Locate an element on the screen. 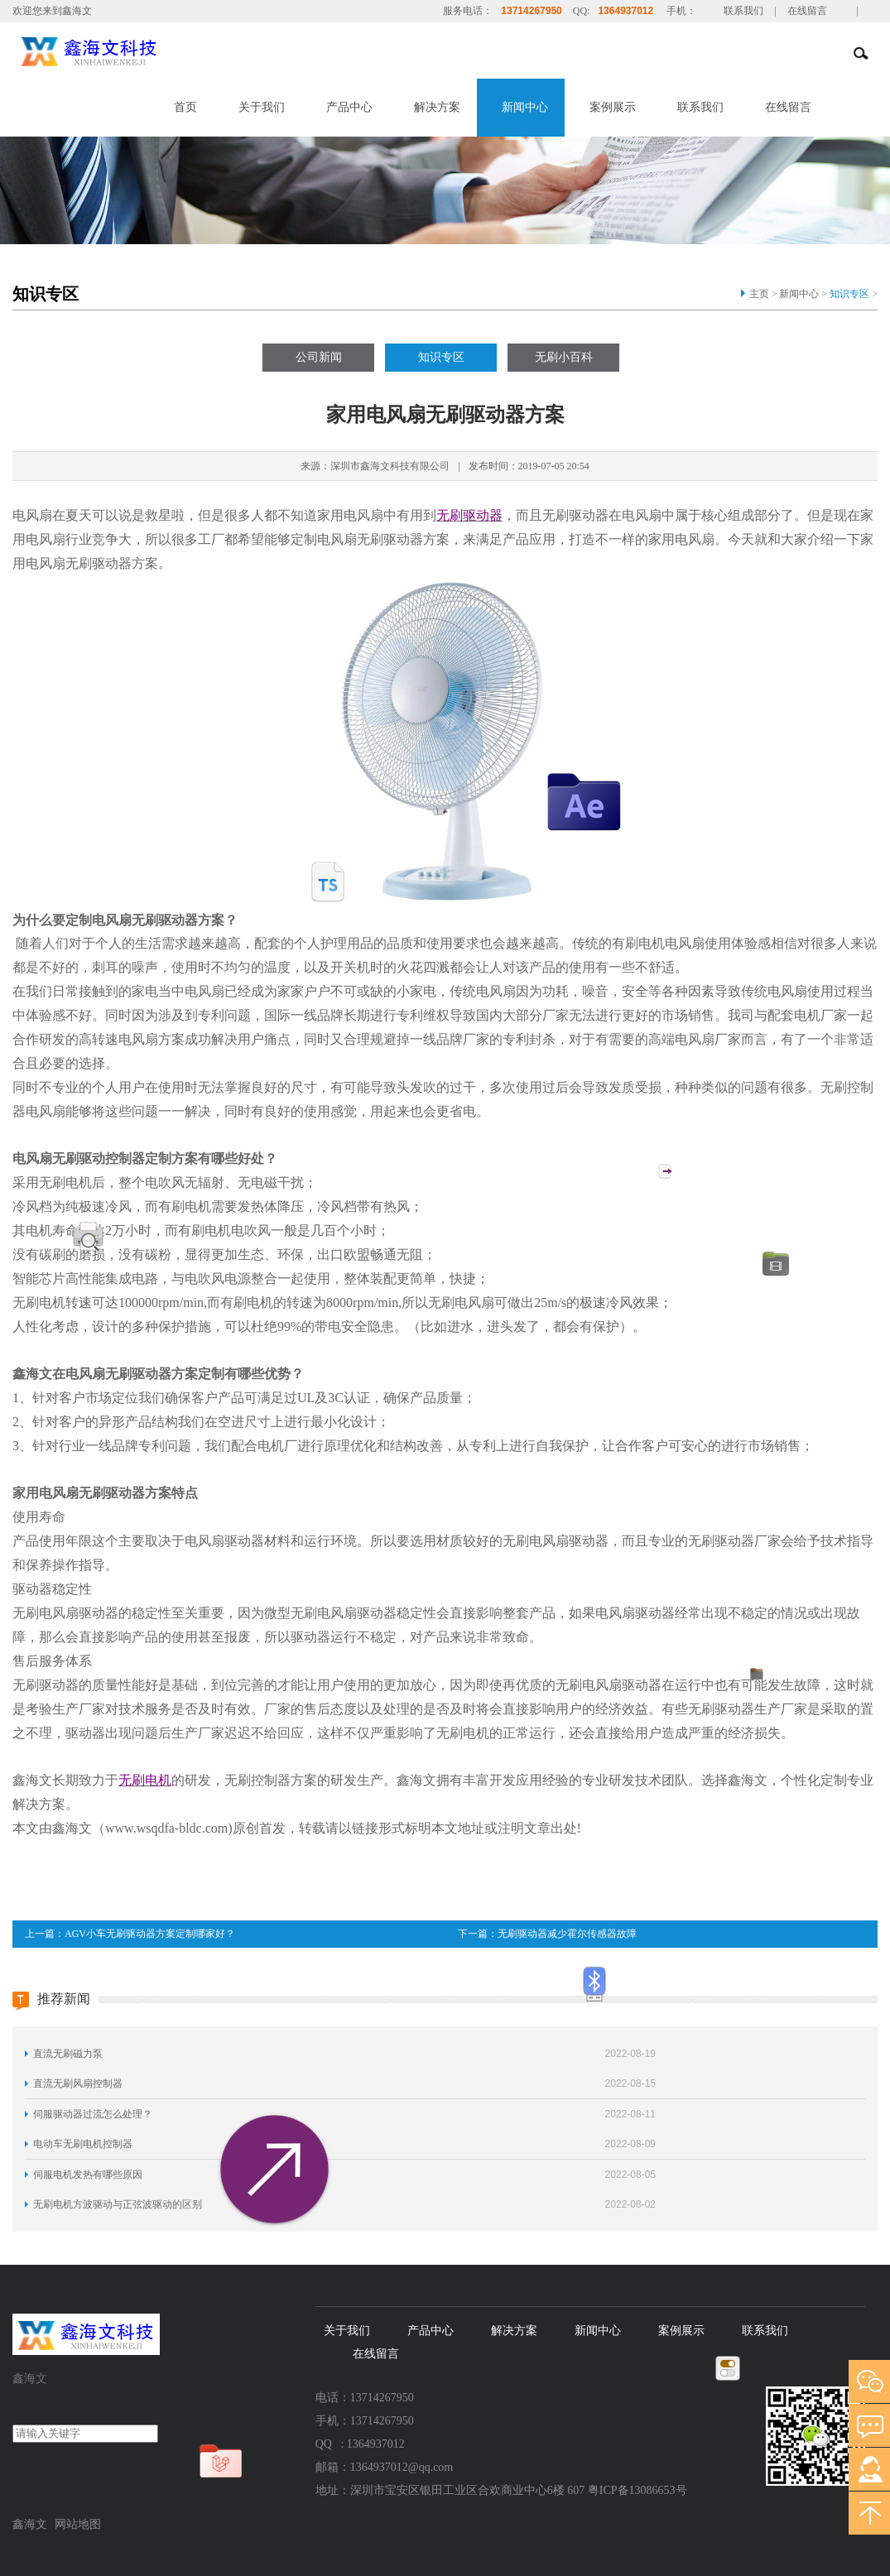 This screenshot has width=890, height=2576. laravel project folder is located at coordinates (220, 2462).